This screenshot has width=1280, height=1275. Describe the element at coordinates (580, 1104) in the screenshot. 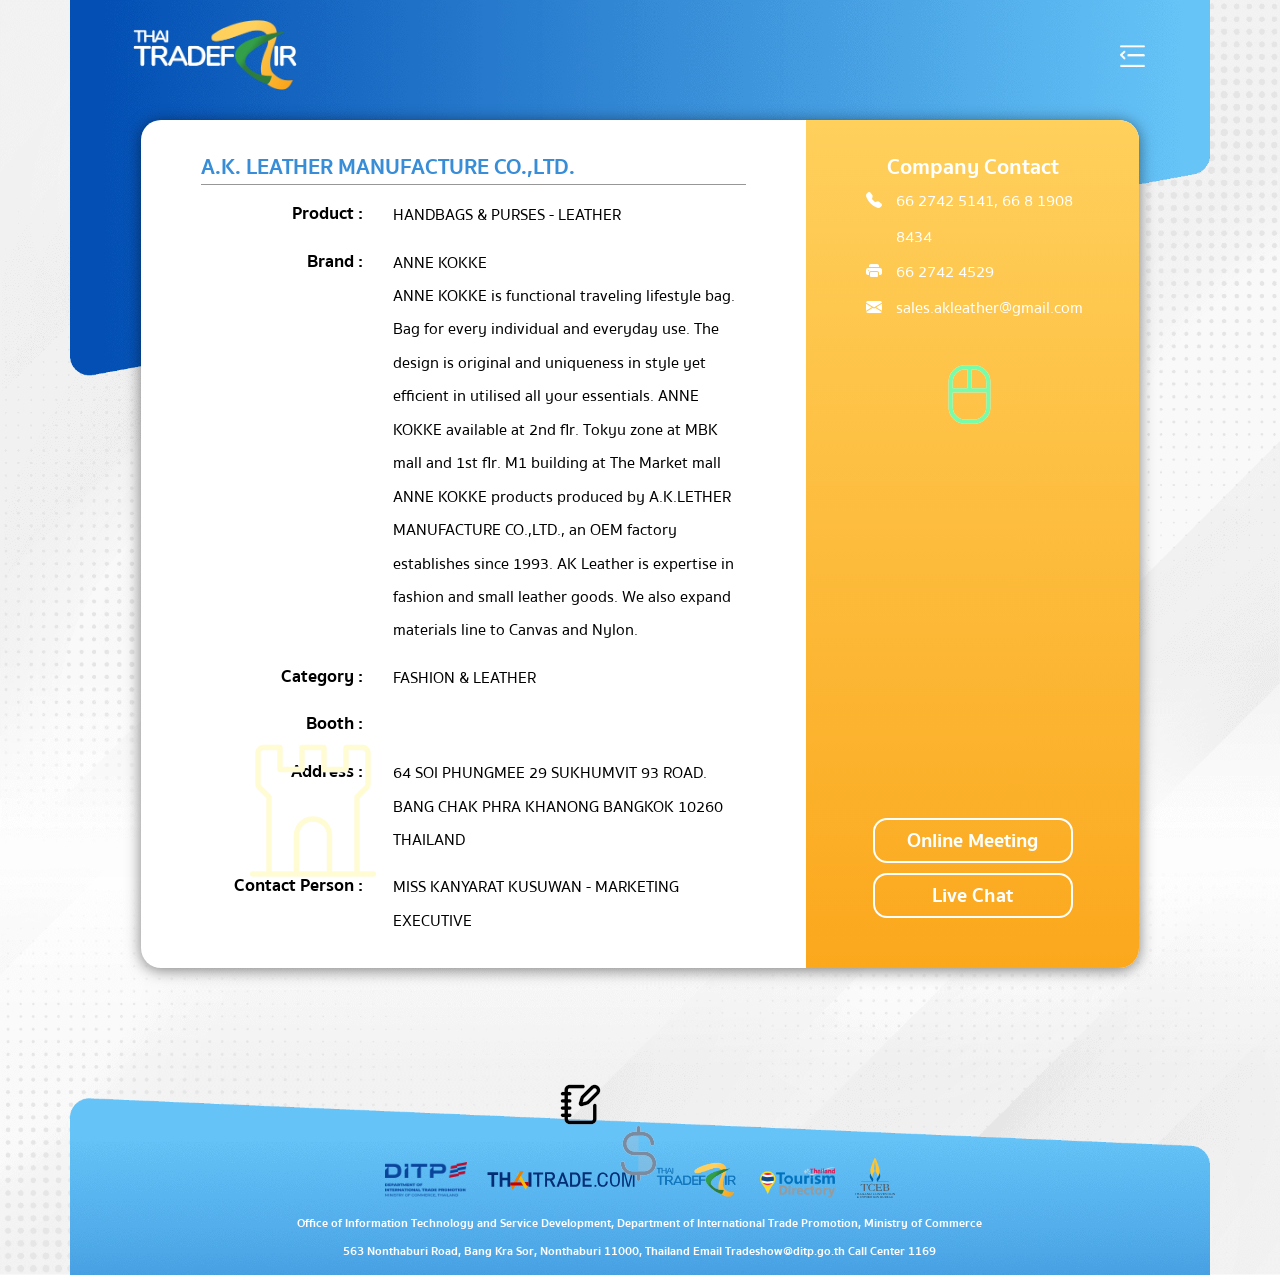

I see `edit notes or journal entries` at that location.